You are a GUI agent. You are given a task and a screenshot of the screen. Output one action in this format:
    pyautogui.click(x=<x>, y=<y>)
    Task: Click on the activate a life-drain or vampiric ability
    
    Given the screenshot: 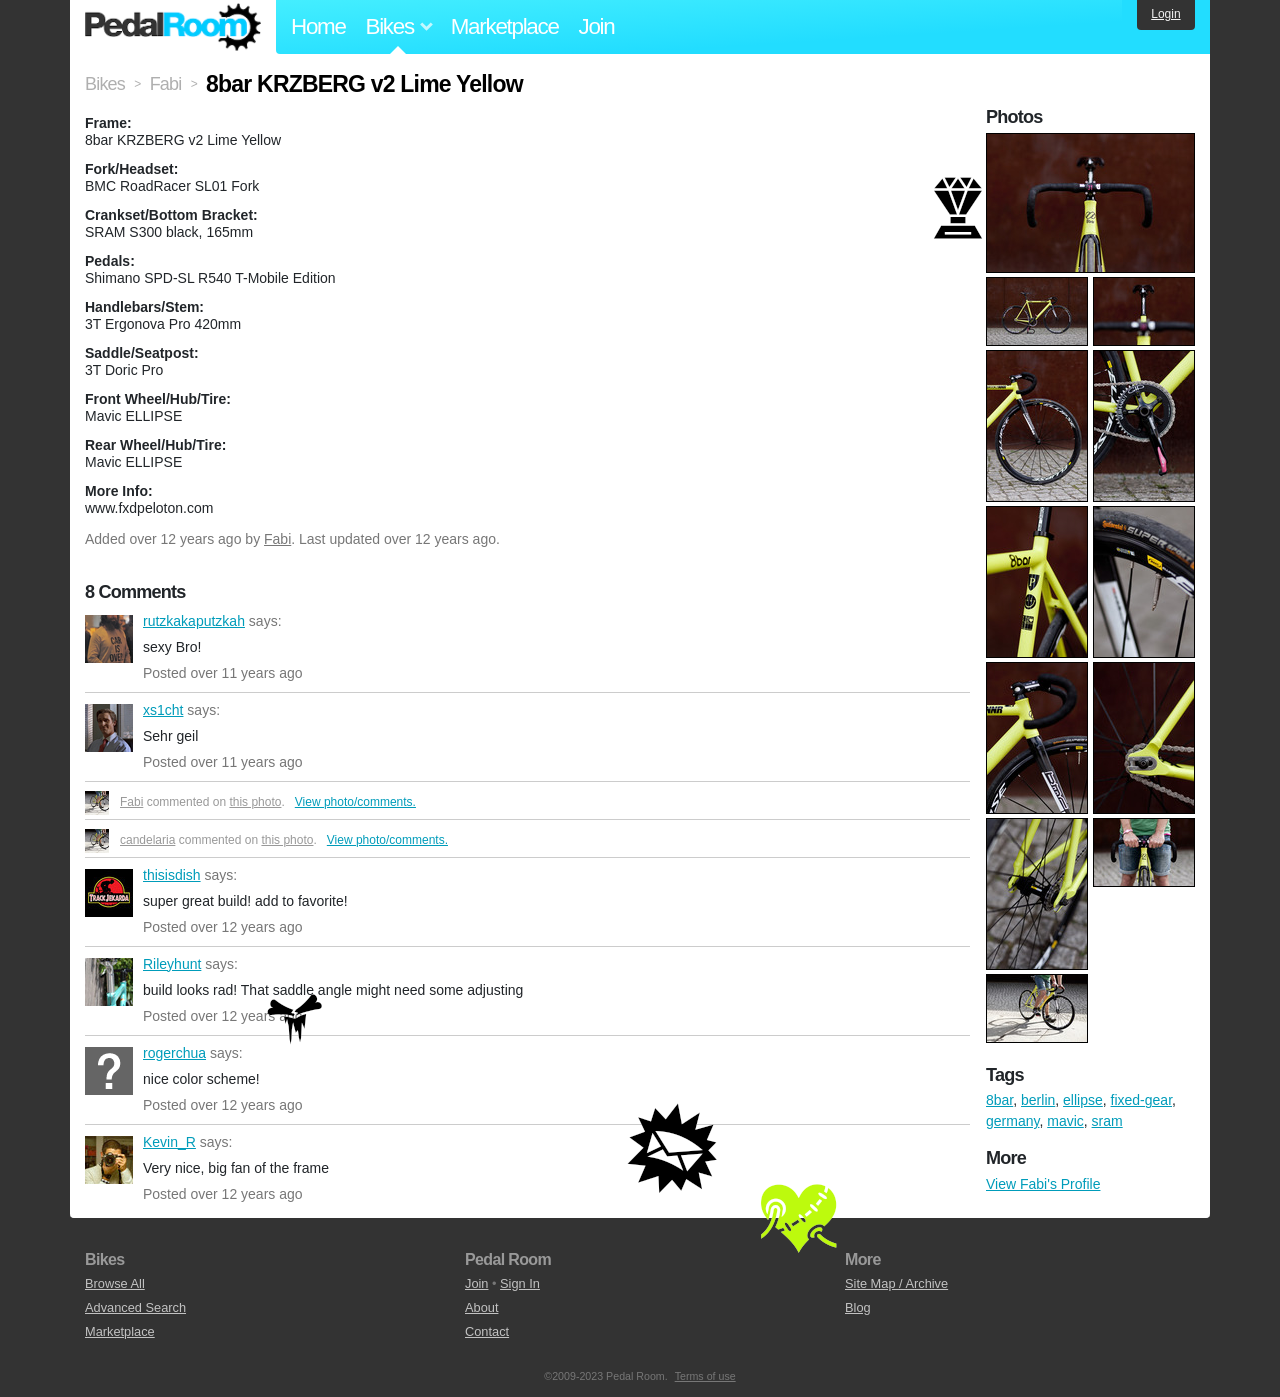 What is the action you would take?
    pyautogui.click(x=295, y=1019)
    